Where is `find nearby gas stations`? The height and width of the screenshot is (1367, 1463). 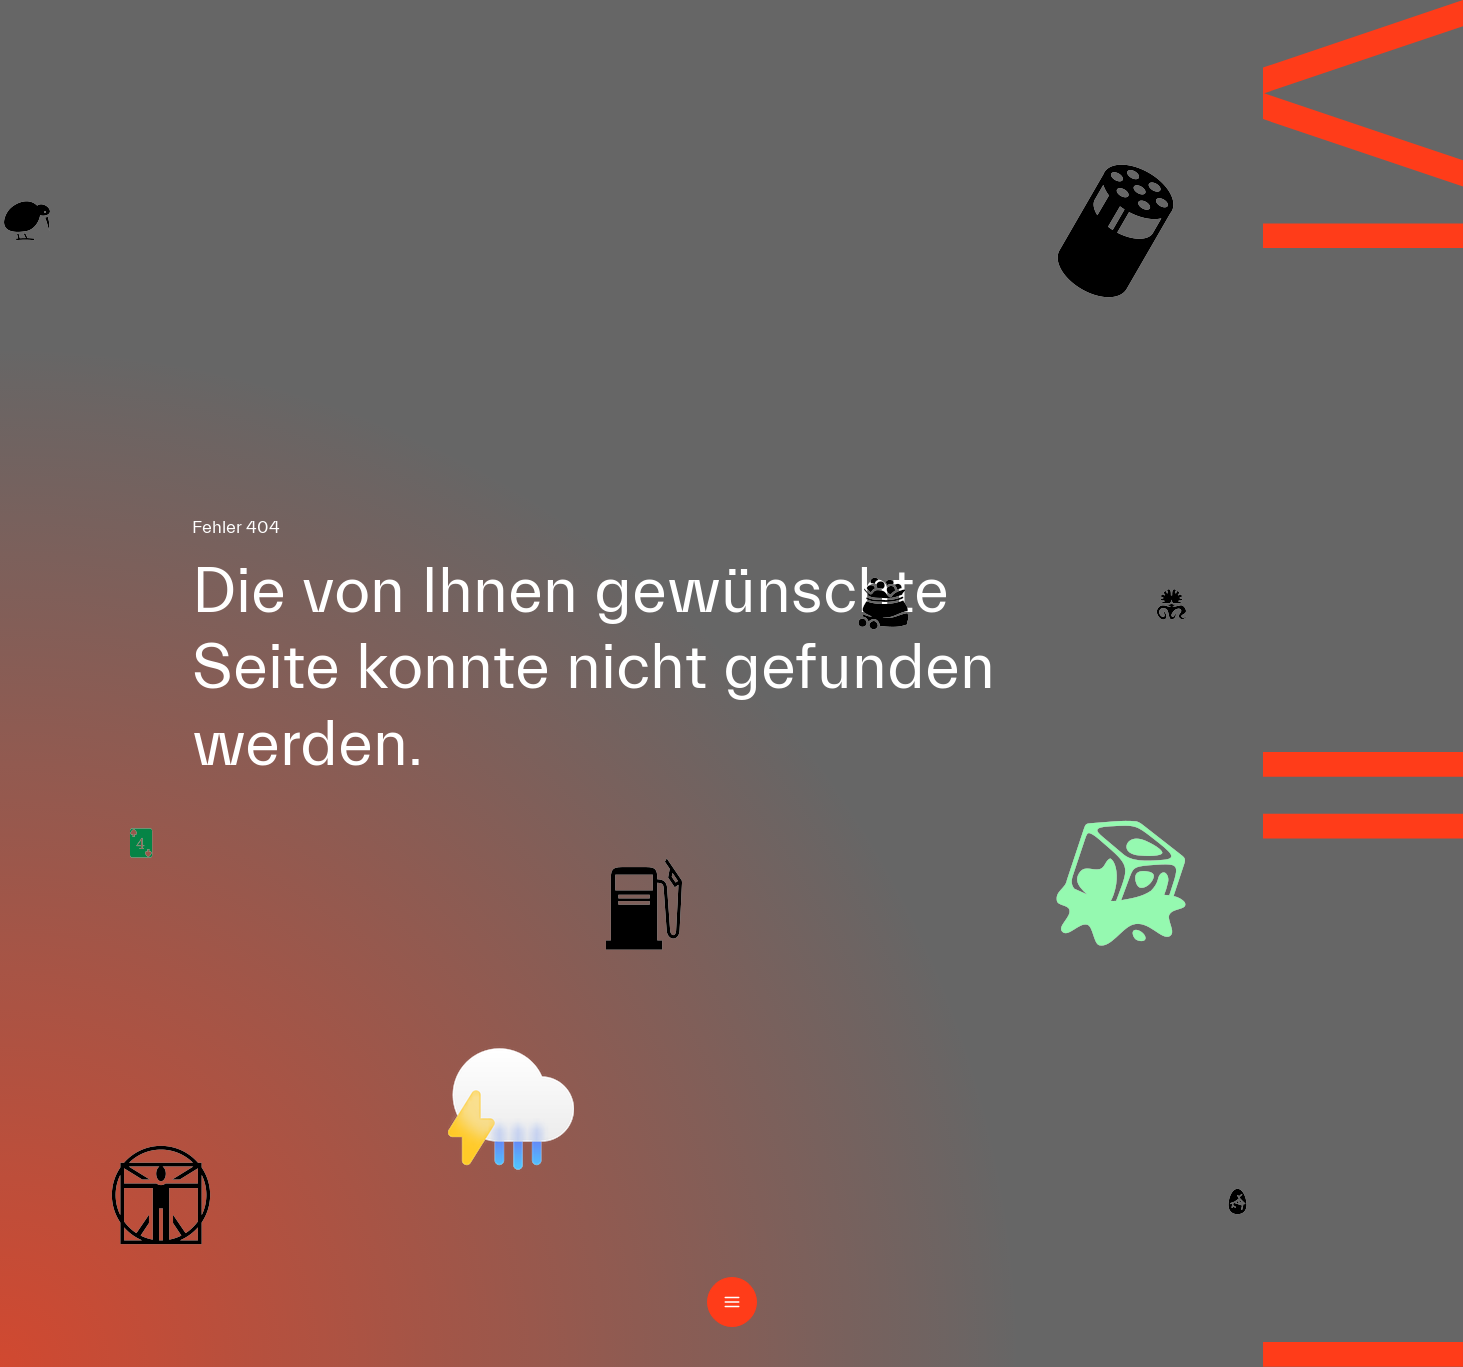
find nearby gas stations is located at coordinates (644, 904).